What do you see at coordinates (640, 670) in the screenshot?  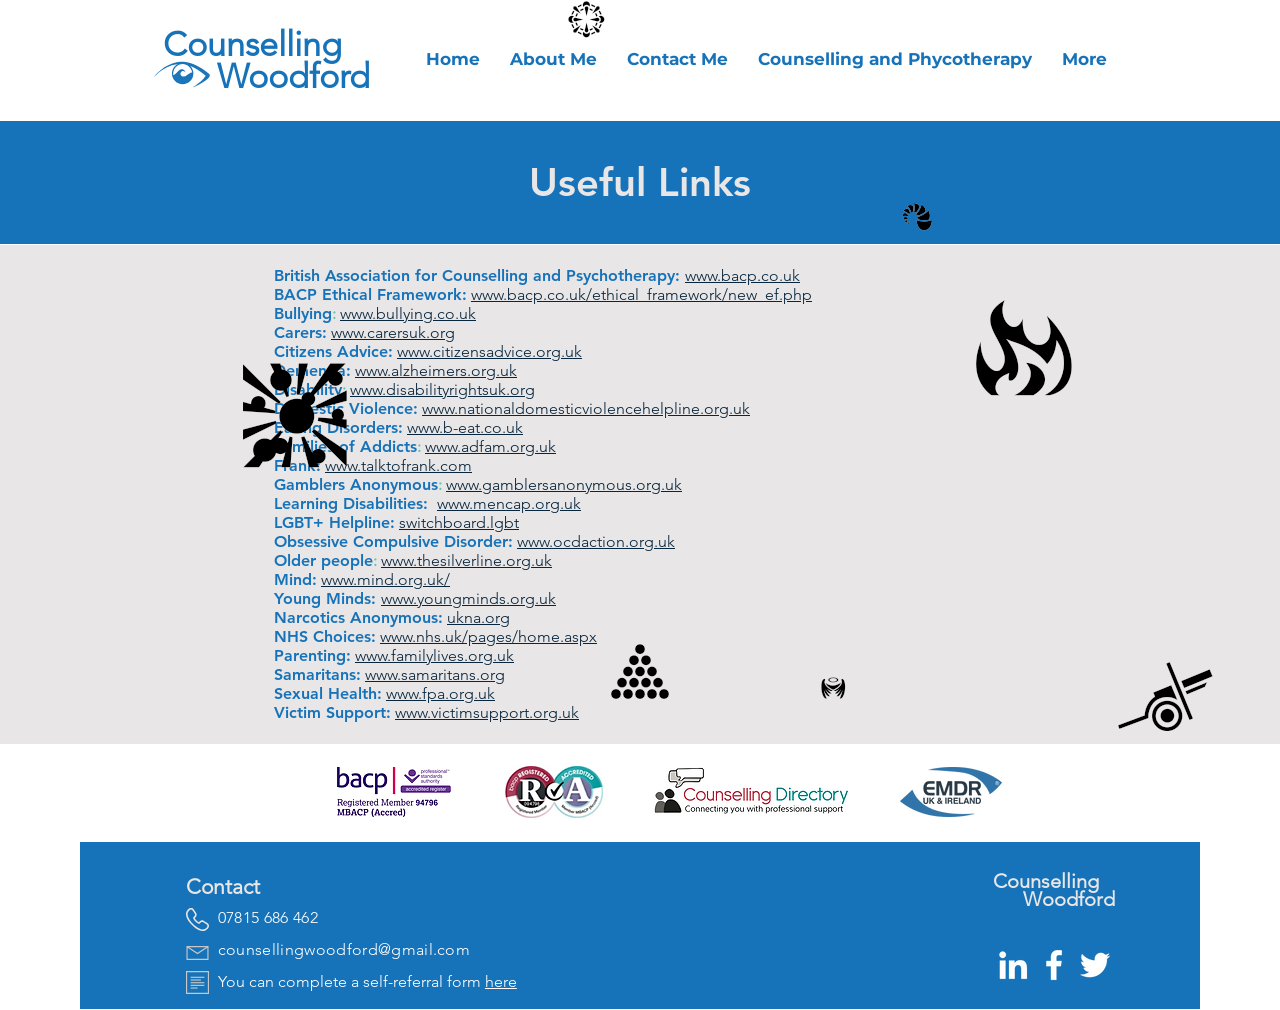 I see `start a billiards or pool game` at bounding box center [640, 670].